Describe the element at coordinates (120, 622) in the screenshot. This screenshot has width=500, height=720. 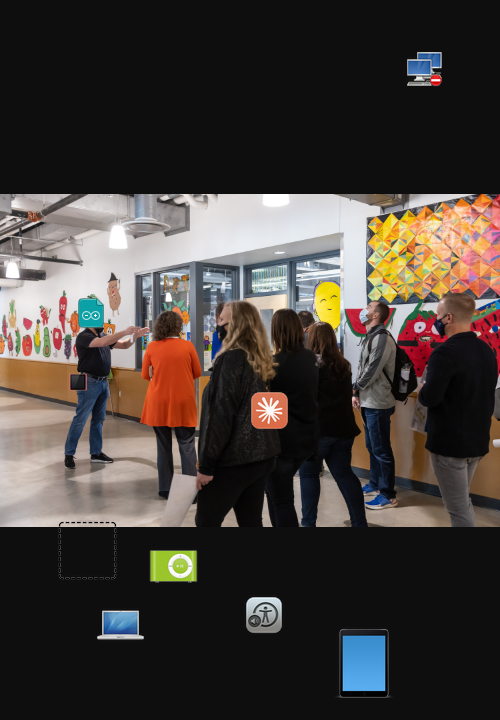
I see `represents a powerbook g4 12-inch laptop device` at that location.